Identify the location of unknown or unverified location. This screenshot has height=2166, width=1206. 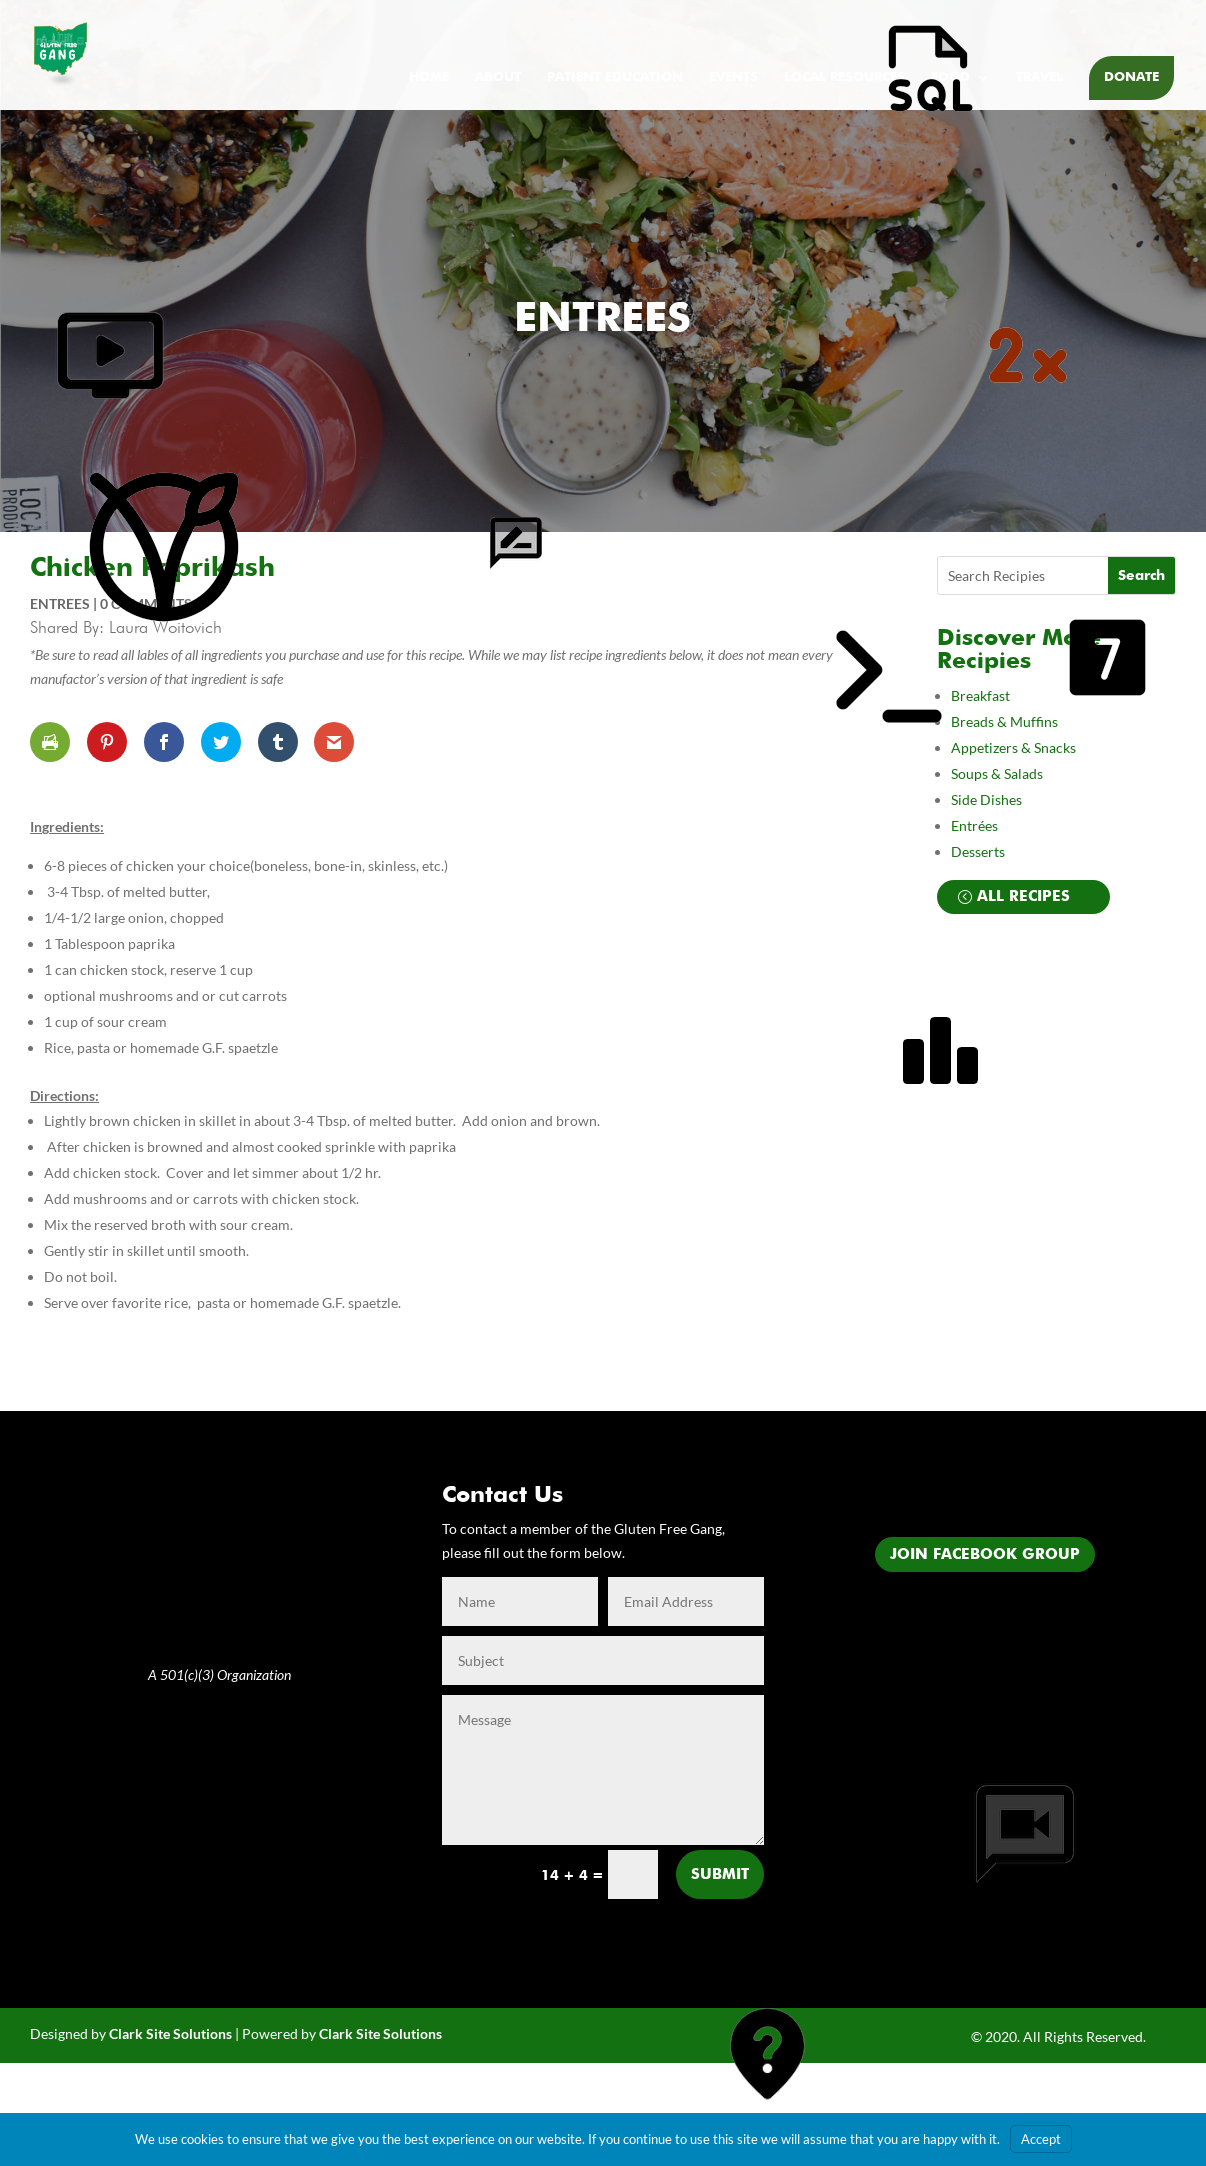
(767, 2054).